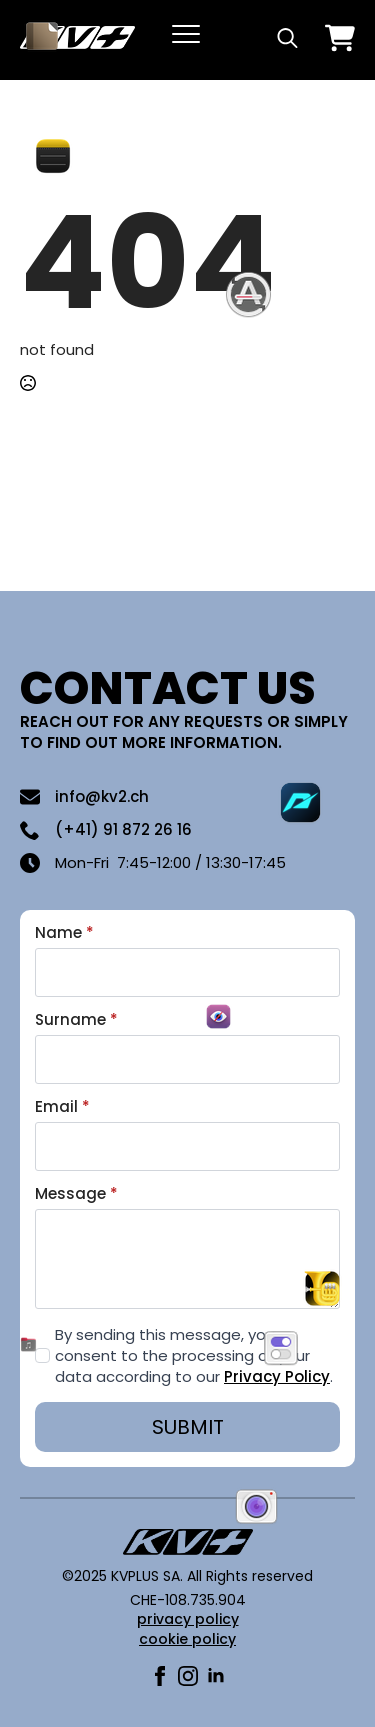 Image resolution: width=375 pixels, height=1727 pixels. Describe the element at coordinates (322, 1288) in the screenshot. I see `open Tuba, a Mastodon and Fediverse client` at that location.